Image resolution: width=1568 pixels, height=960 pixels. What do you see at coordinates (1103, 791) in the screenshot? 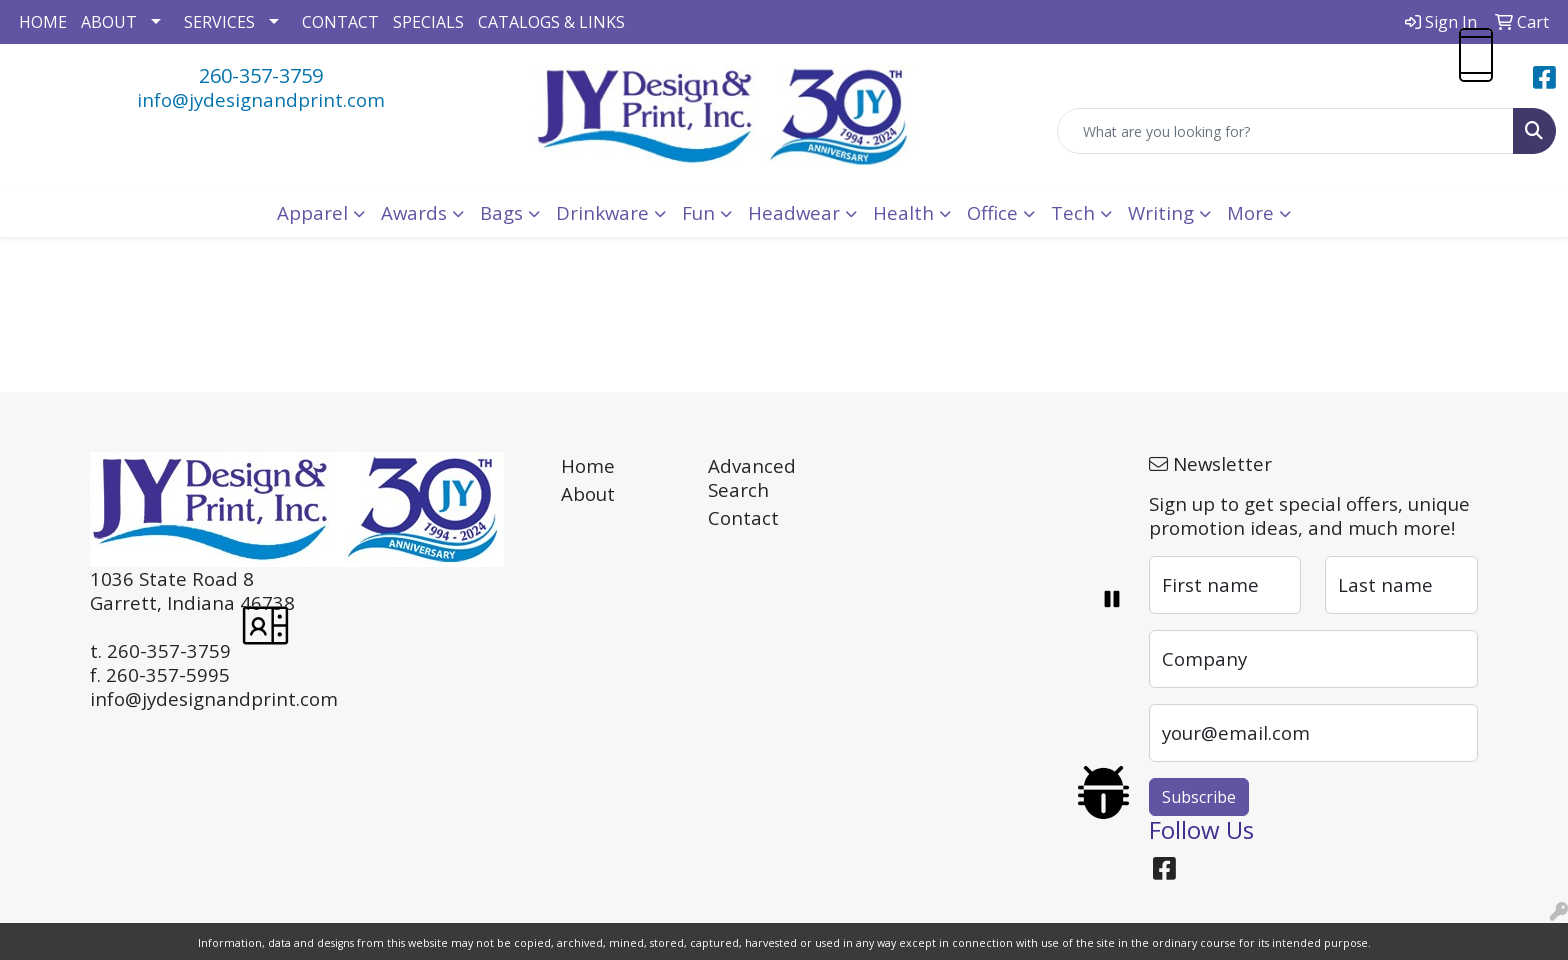
I see `report a bug or issue` at bounding box center [1103, 791].